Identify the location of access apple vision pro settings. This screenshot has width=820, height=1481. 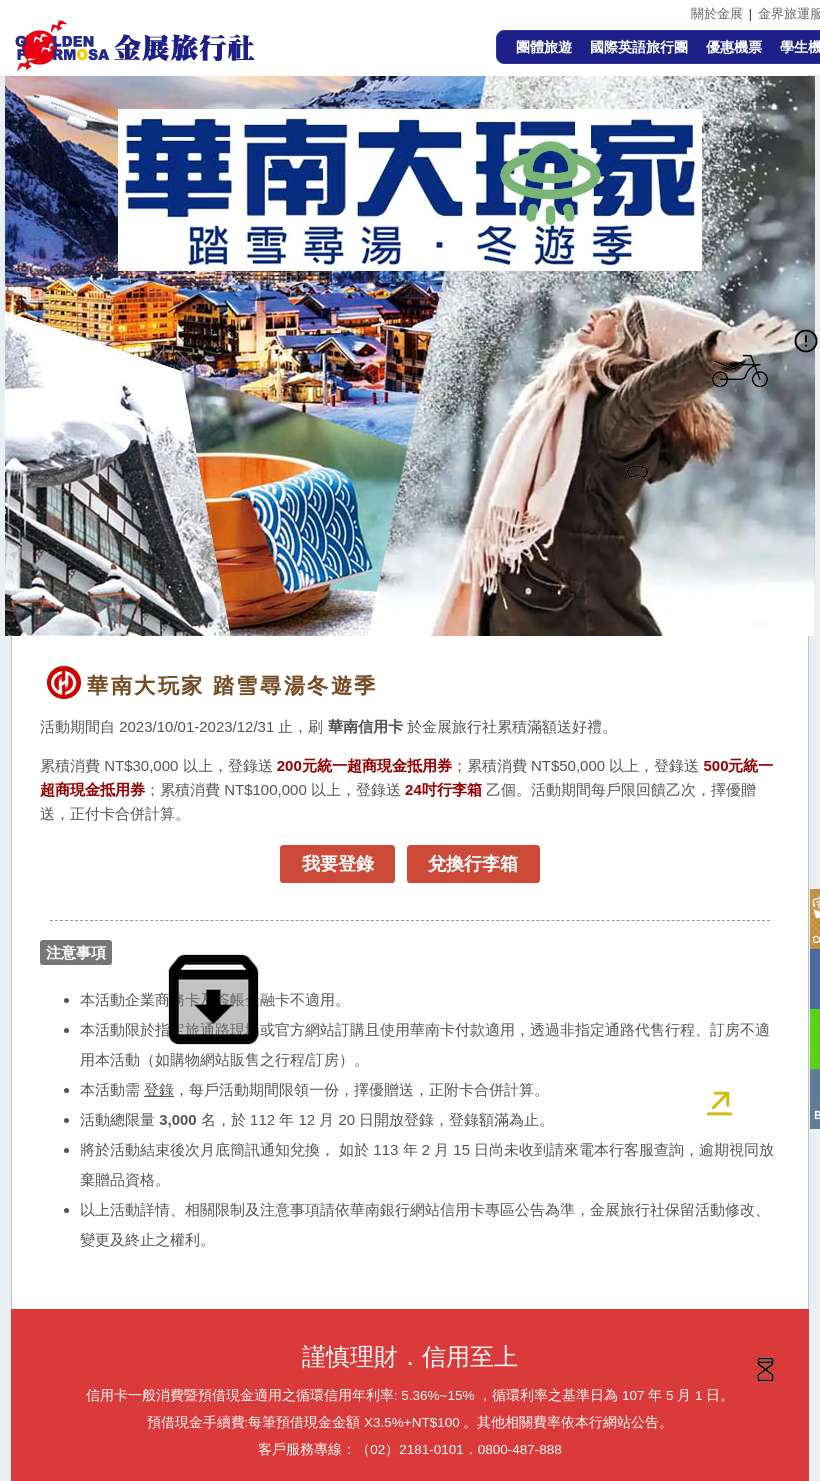
(637, 471).